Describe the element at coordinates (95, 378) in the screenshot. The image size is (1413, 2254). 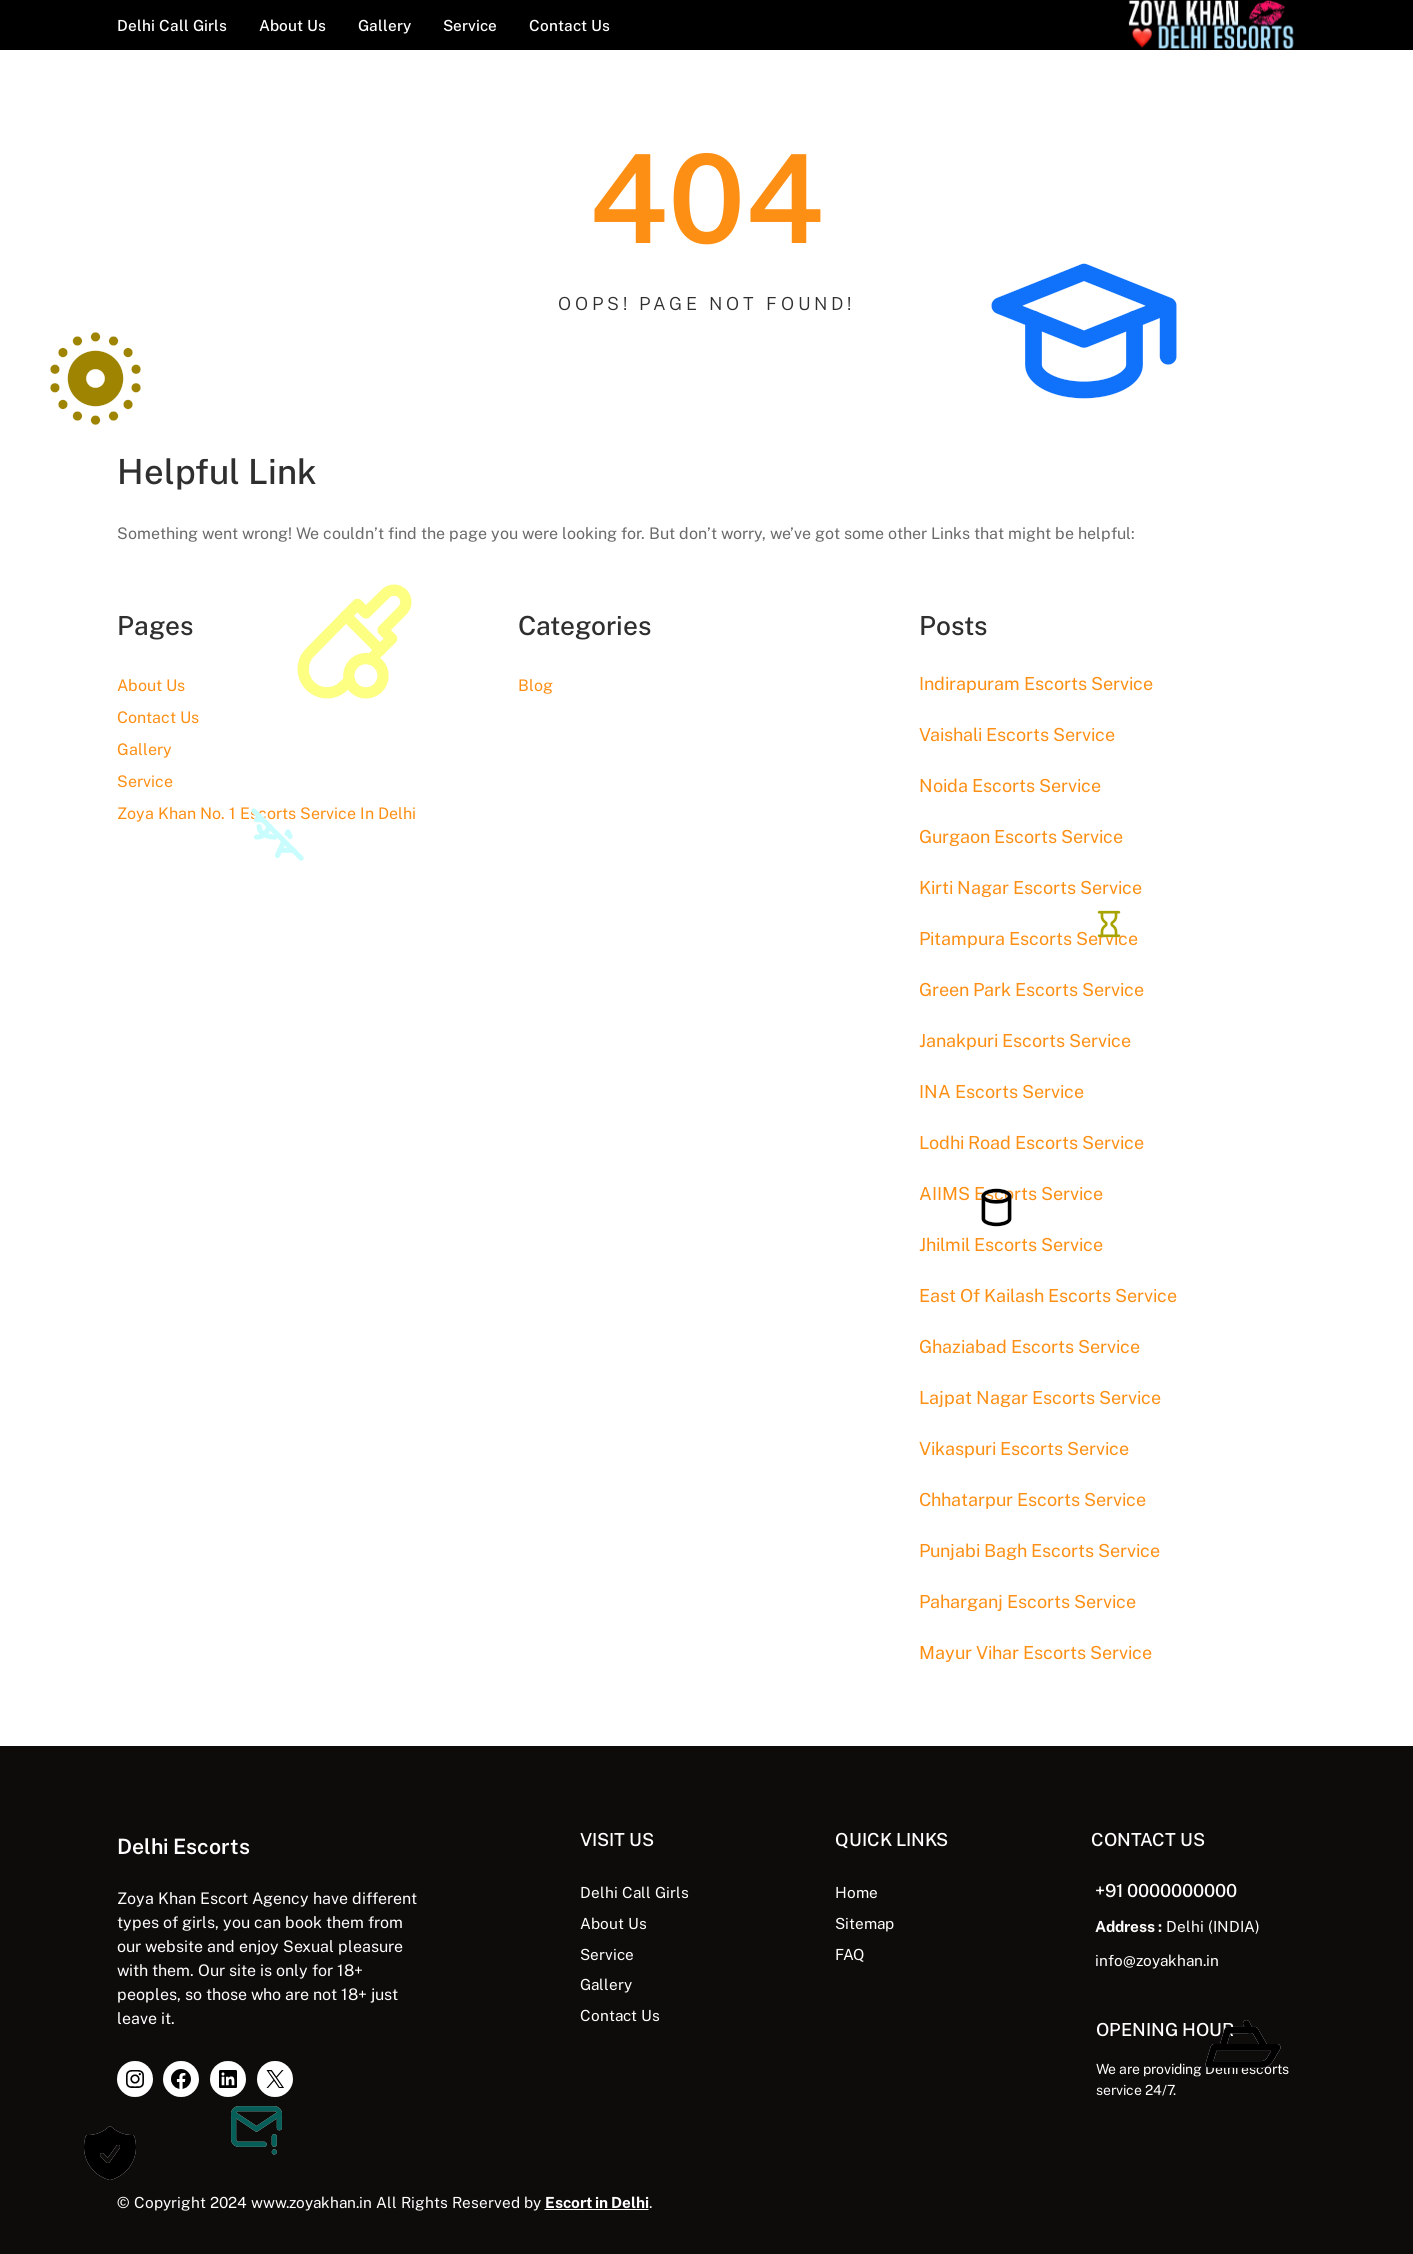
I see `indicates live photo mode is active` at that location.